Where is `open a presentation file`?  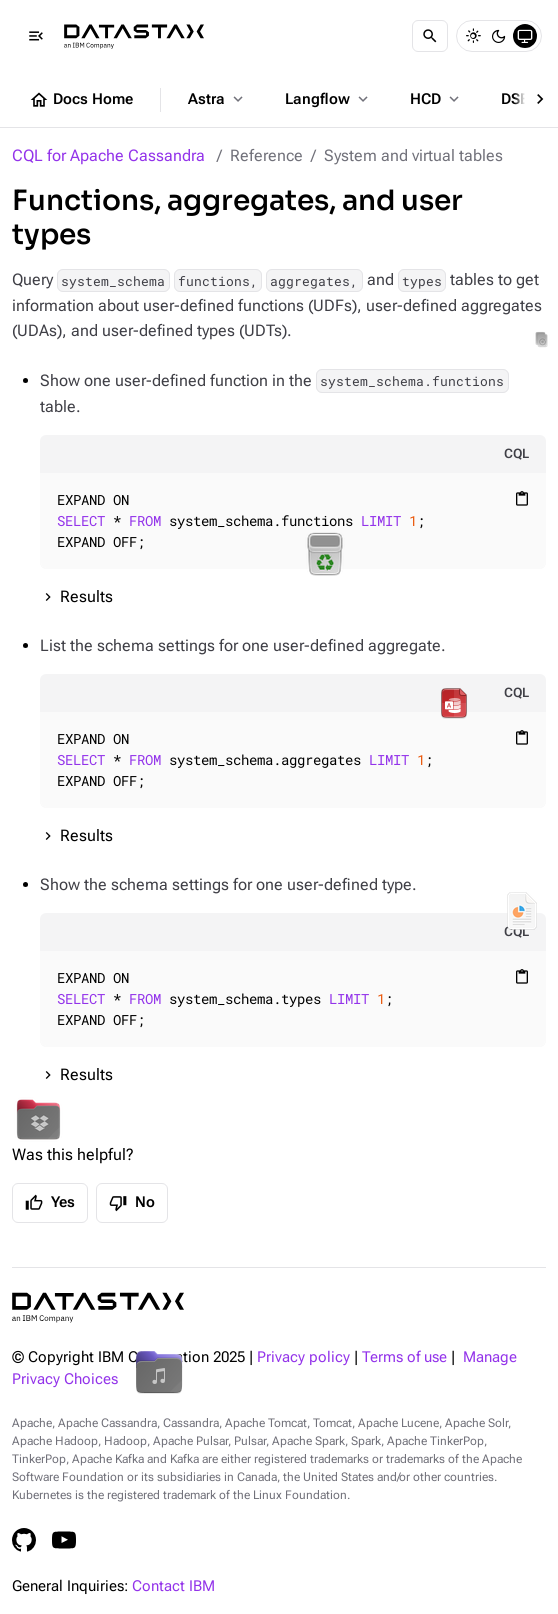 open a presentation file is located at coordinates (522, 911).